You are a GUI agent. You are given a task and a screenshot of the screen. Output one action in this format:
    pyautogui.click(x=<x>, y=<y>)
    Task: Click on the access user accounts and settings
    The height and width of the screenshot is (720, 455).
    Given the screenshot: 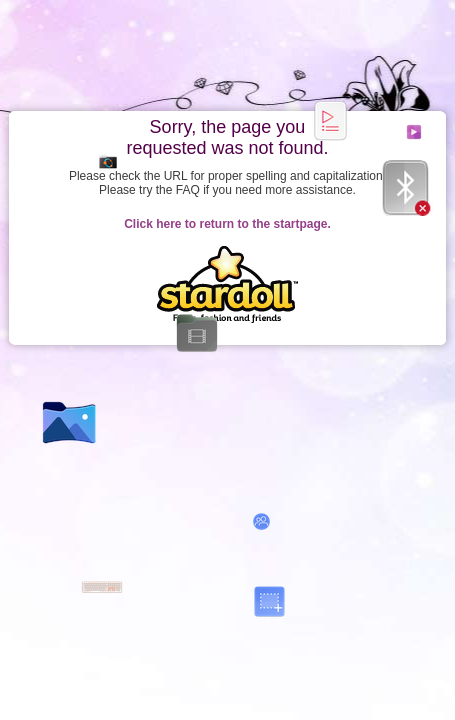 What is the action you would take?
    pyautogui.click(x=261, y=521)
    